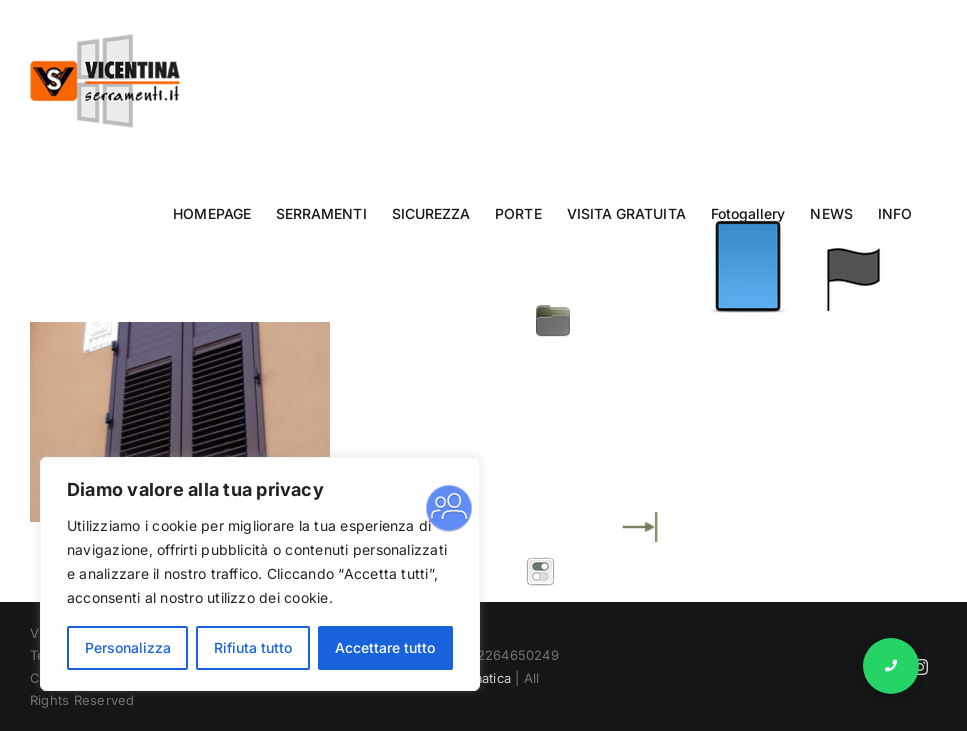 Image resolution: width=967 pixels, height=731 pixels. Describe the element at coordinates (748, 267) in the screenshot. I see `iPad Pro device icon` at that location.